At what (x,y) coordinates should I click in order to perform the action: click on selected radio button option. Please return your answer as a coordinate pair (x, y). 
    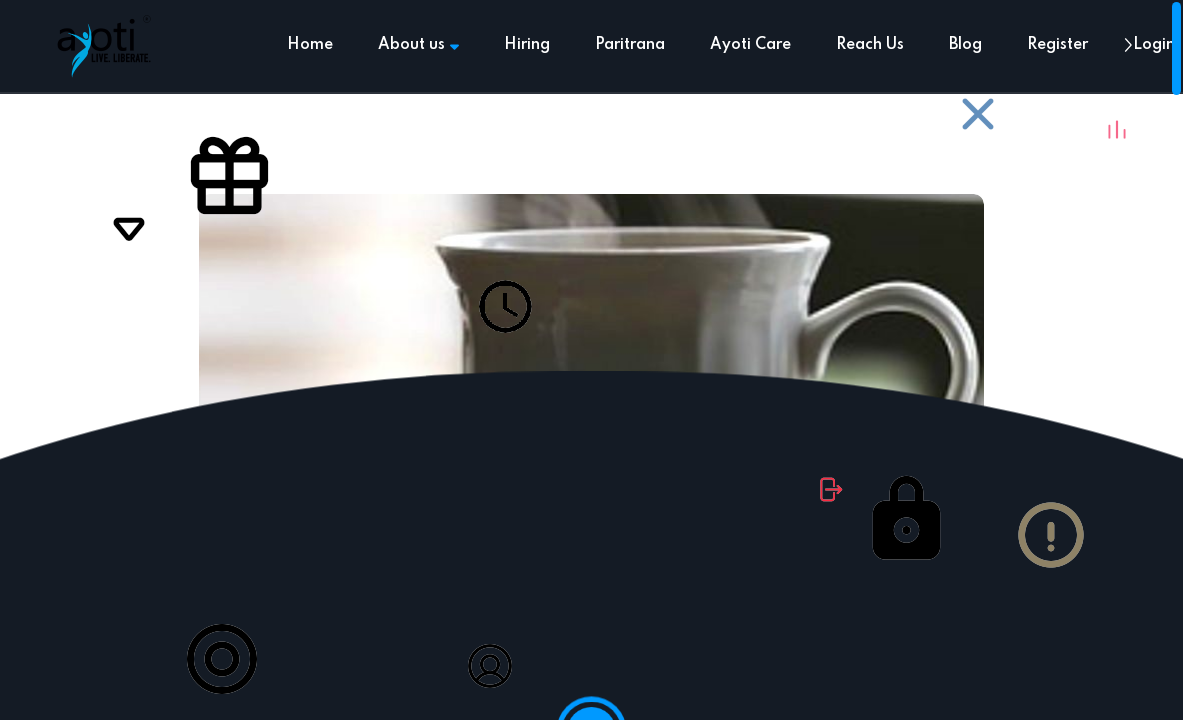
    Looking at the image, I should click on (222, 659).